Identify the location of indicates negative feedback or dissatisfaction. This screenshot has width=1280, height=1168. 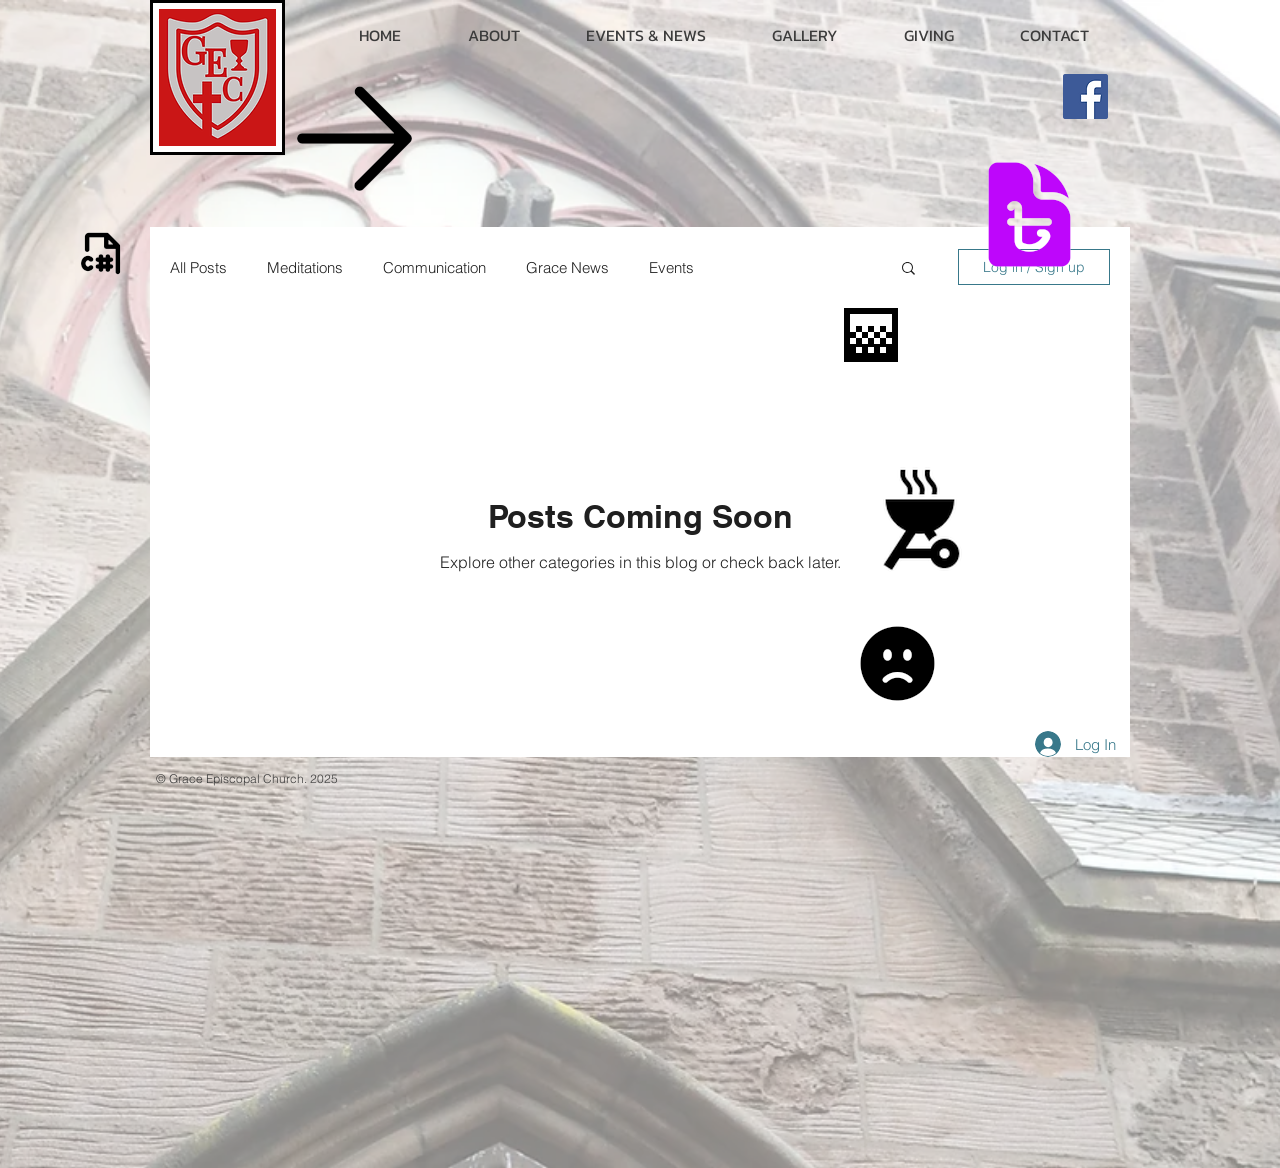
(897, 663).